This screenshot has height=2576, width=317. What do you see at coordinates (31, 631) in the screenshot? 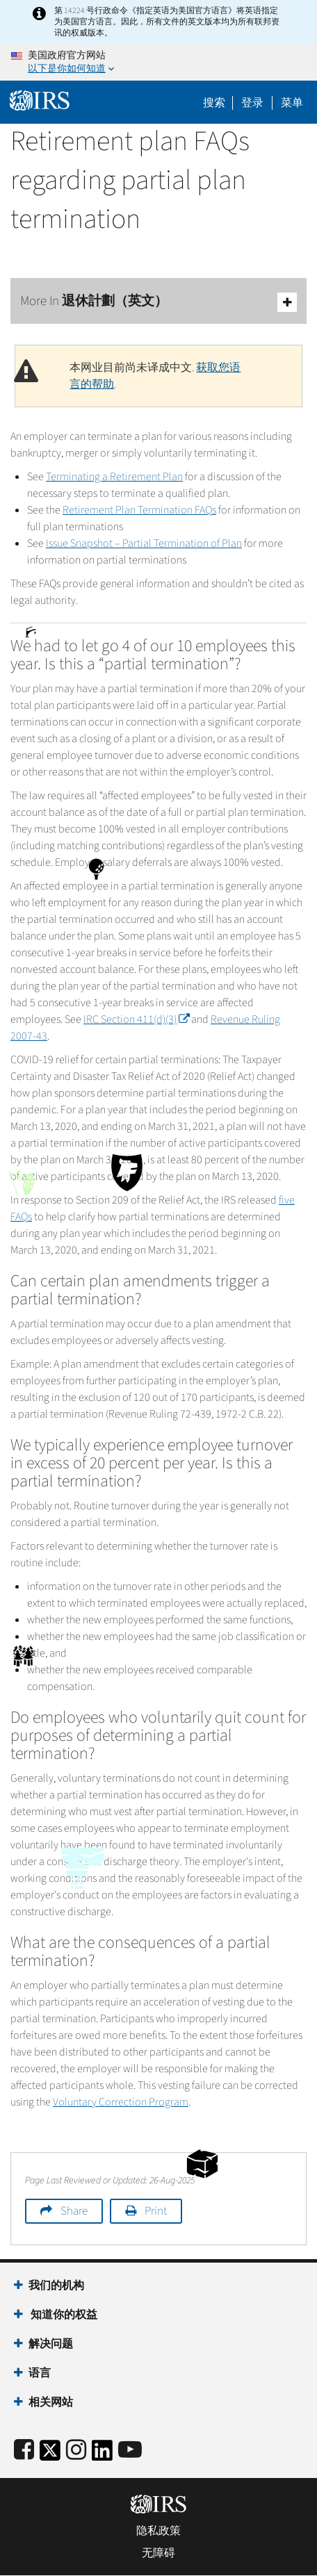
I see `access kitchen or plumbing settings` at bounding box center [31, 631].